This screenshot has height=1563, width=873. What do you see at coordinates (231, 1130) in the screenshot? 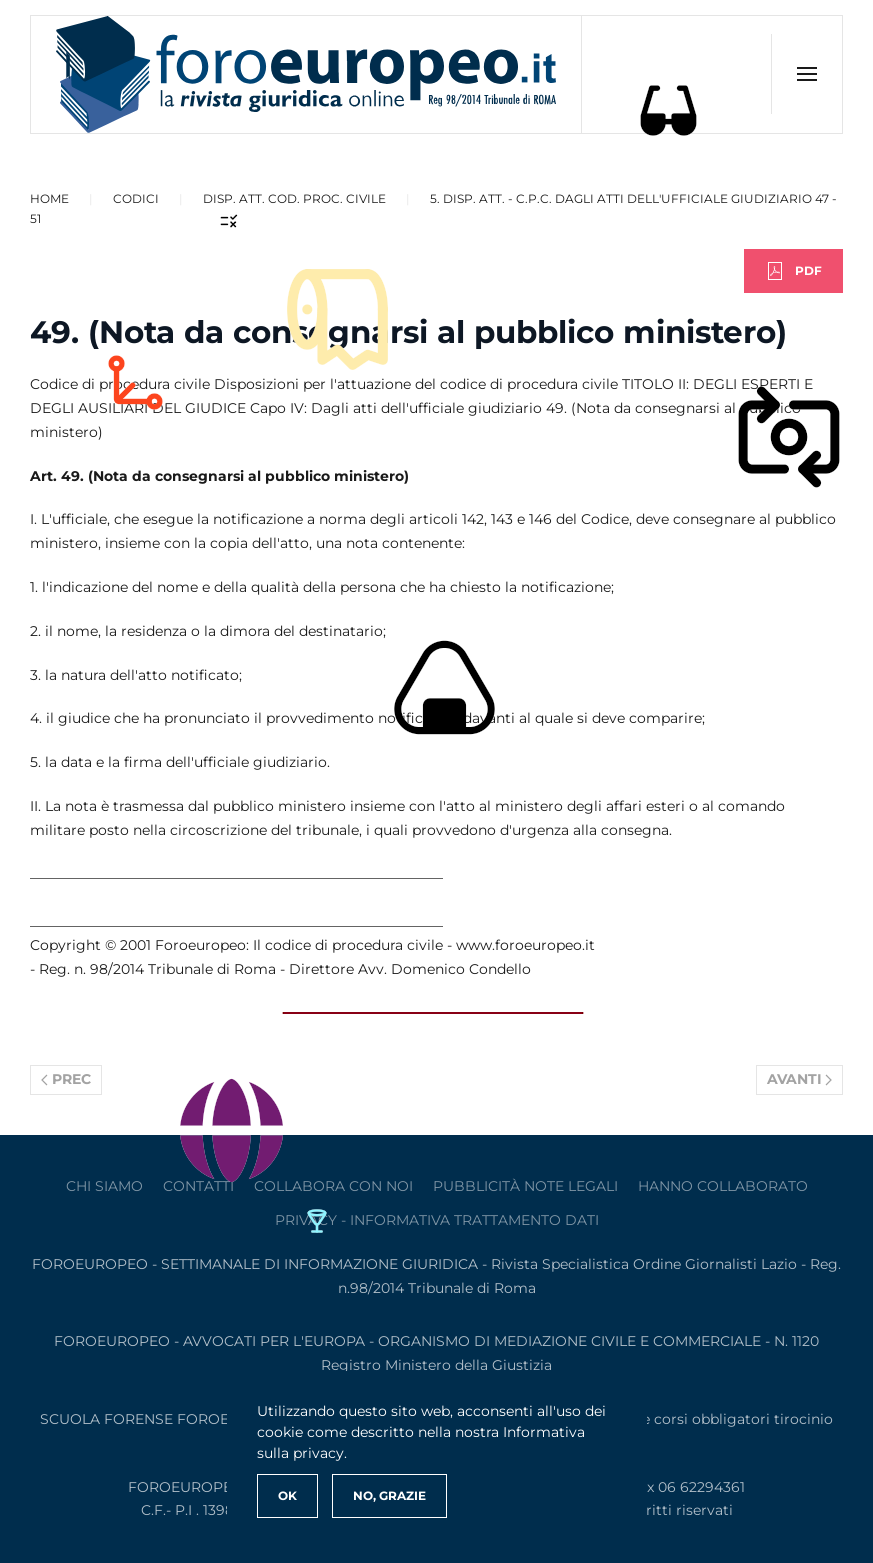
I see `access global or international settings` at bounding box center [231, 1130].